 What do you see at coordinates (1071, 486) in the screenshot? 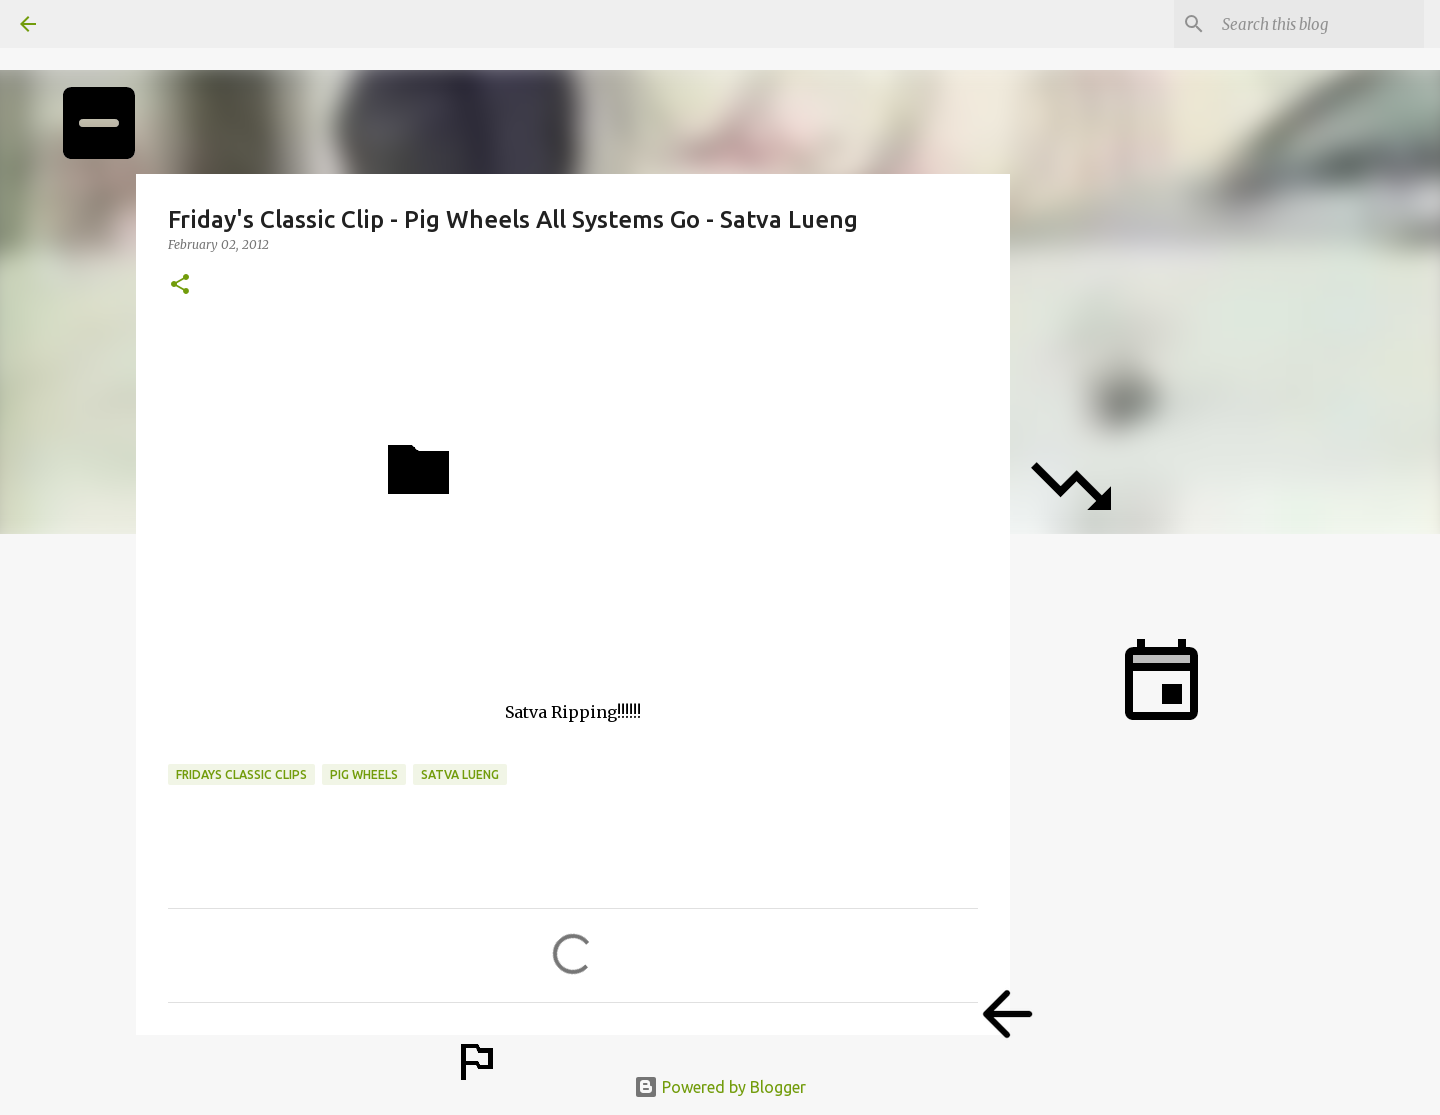
I see `indicates a downward trend in data or metrics` at bounding box center [1071, 486].